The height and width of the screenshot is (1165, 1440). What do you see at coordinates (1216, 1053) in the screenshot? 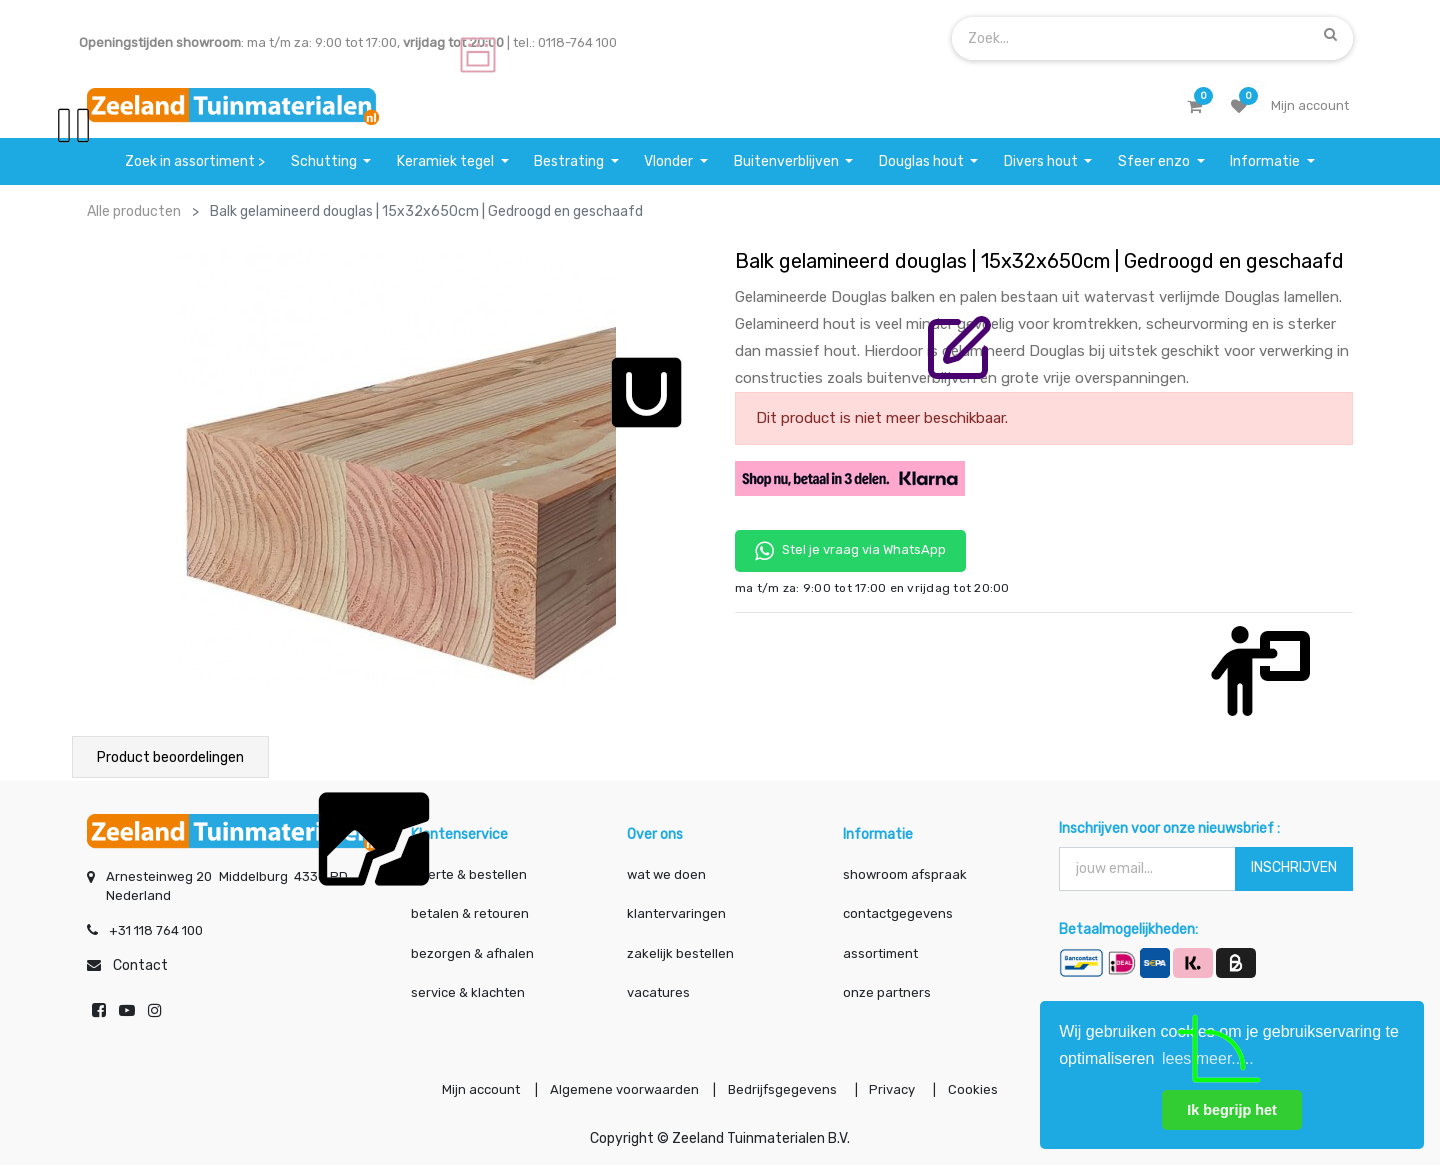
I see `measure or adjust angle settings` at bounding box center [1216, 1053].